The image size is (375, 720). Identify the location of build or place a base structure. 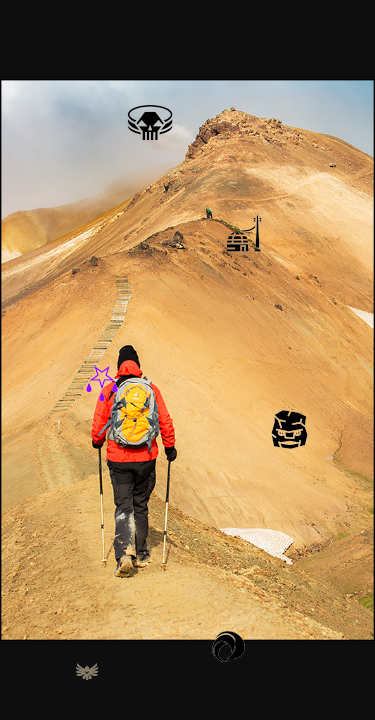
(245, 233).